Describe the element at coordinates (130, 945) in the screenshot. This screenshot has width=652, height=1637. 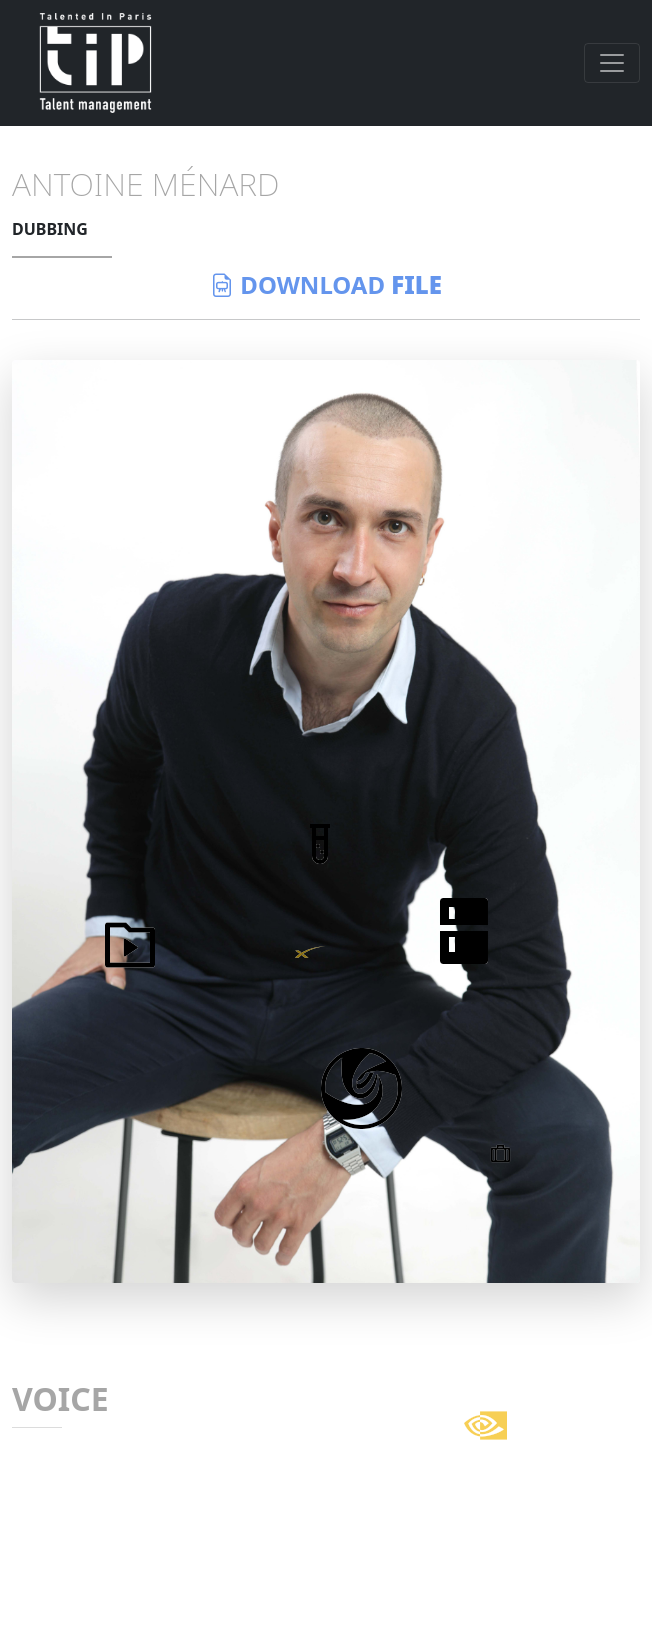
I see `open video files folder` at that location.